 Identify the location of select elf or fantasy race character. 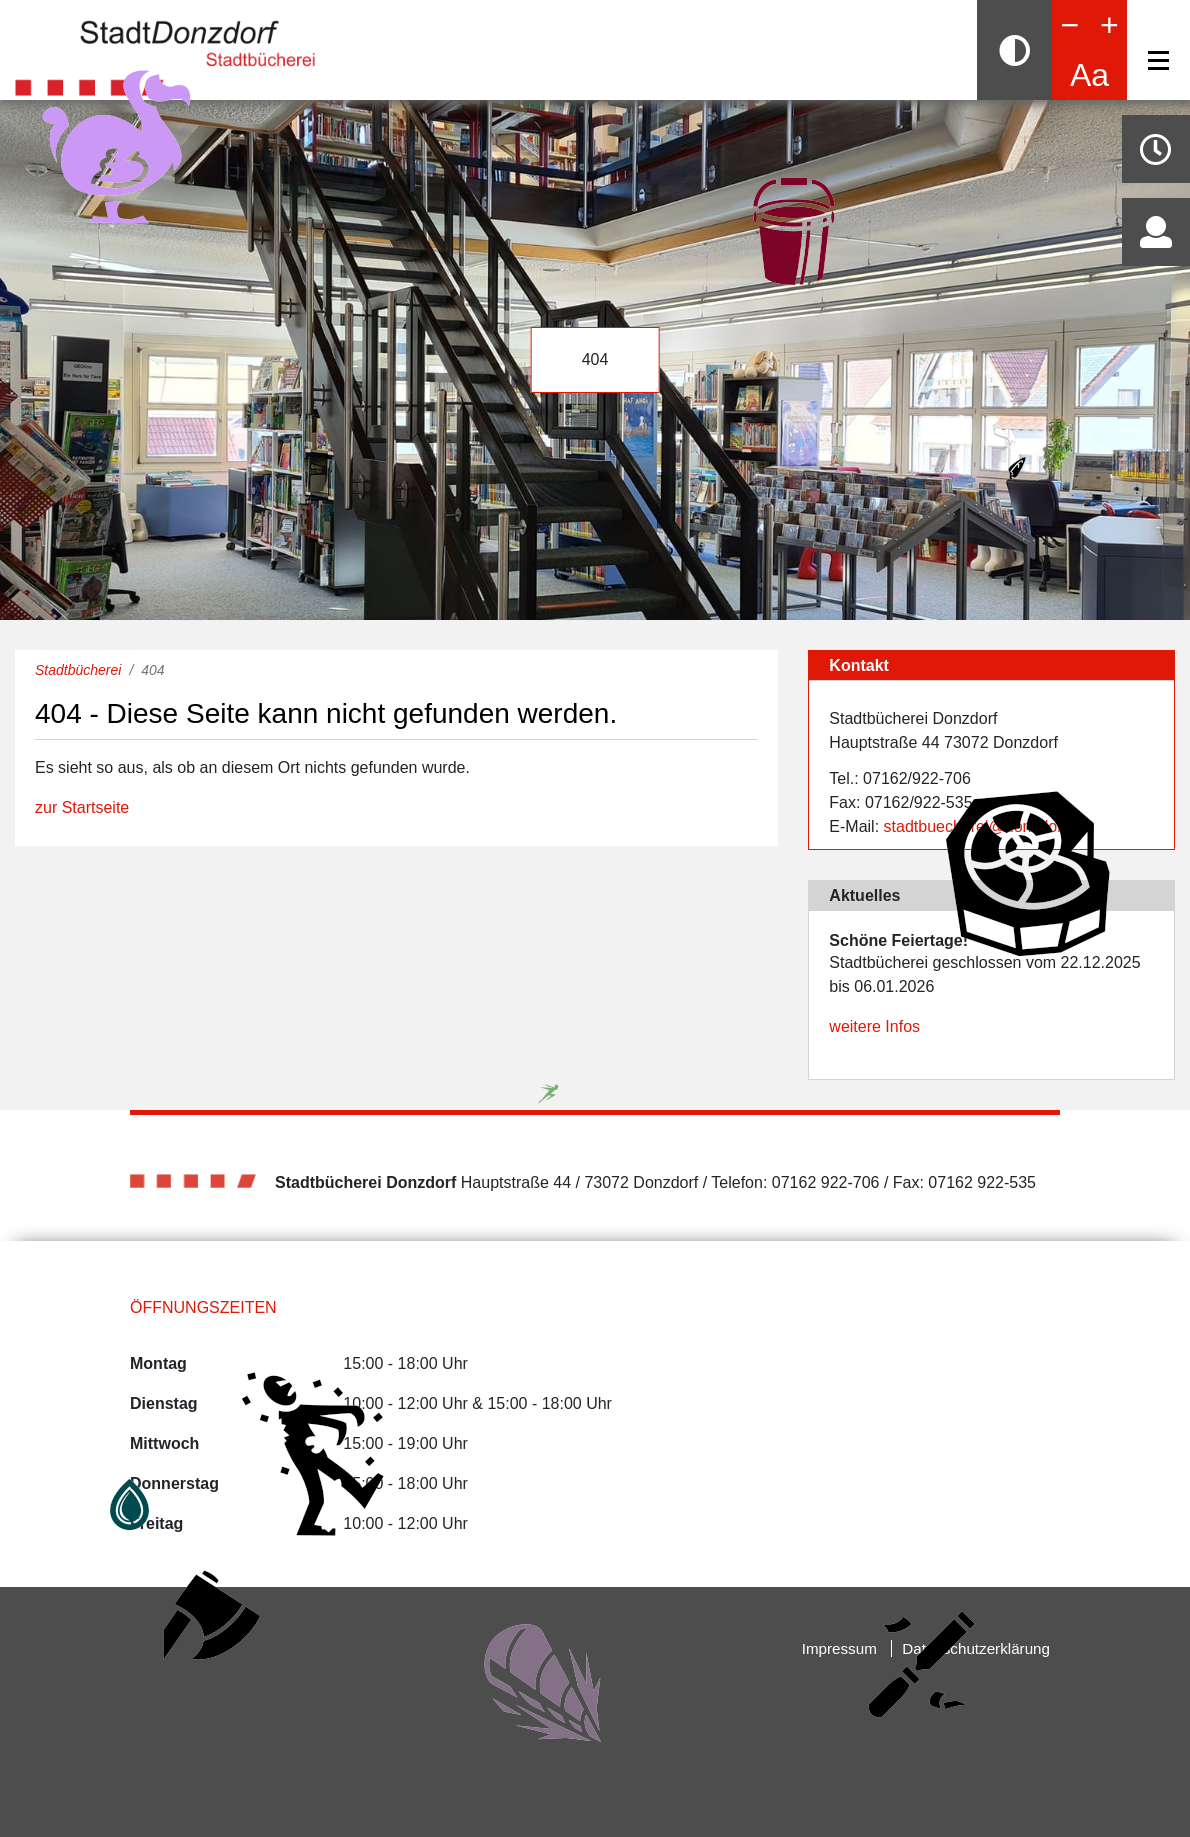
(1017, 470).